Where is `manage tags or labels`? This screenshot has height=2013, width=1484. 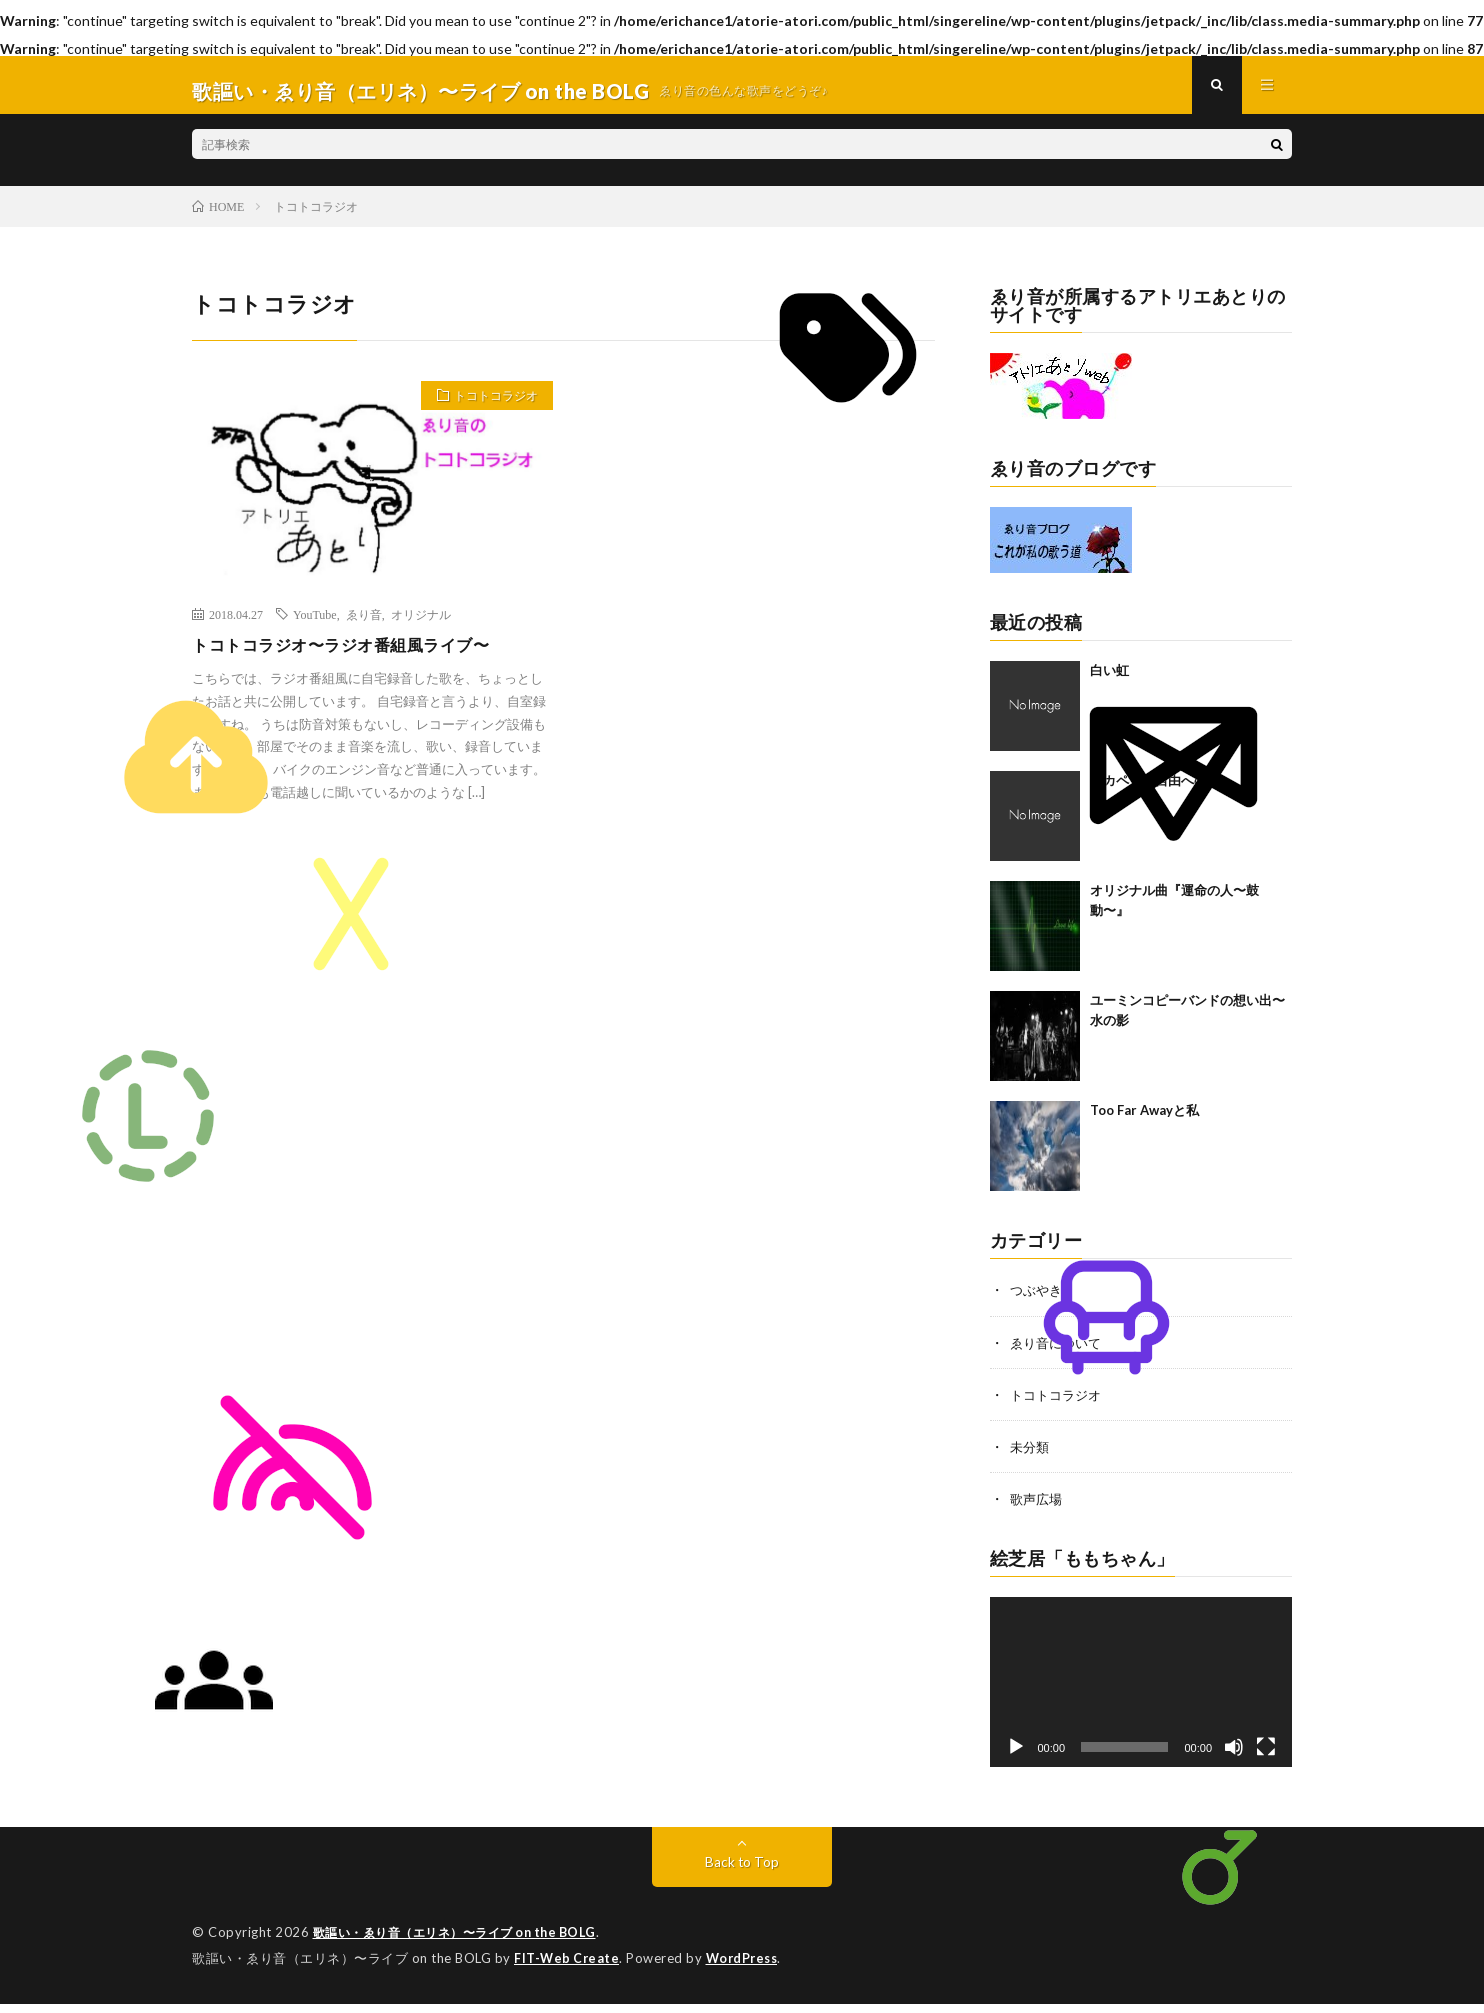 manage tags or labels is located at coordinates (848, 341).